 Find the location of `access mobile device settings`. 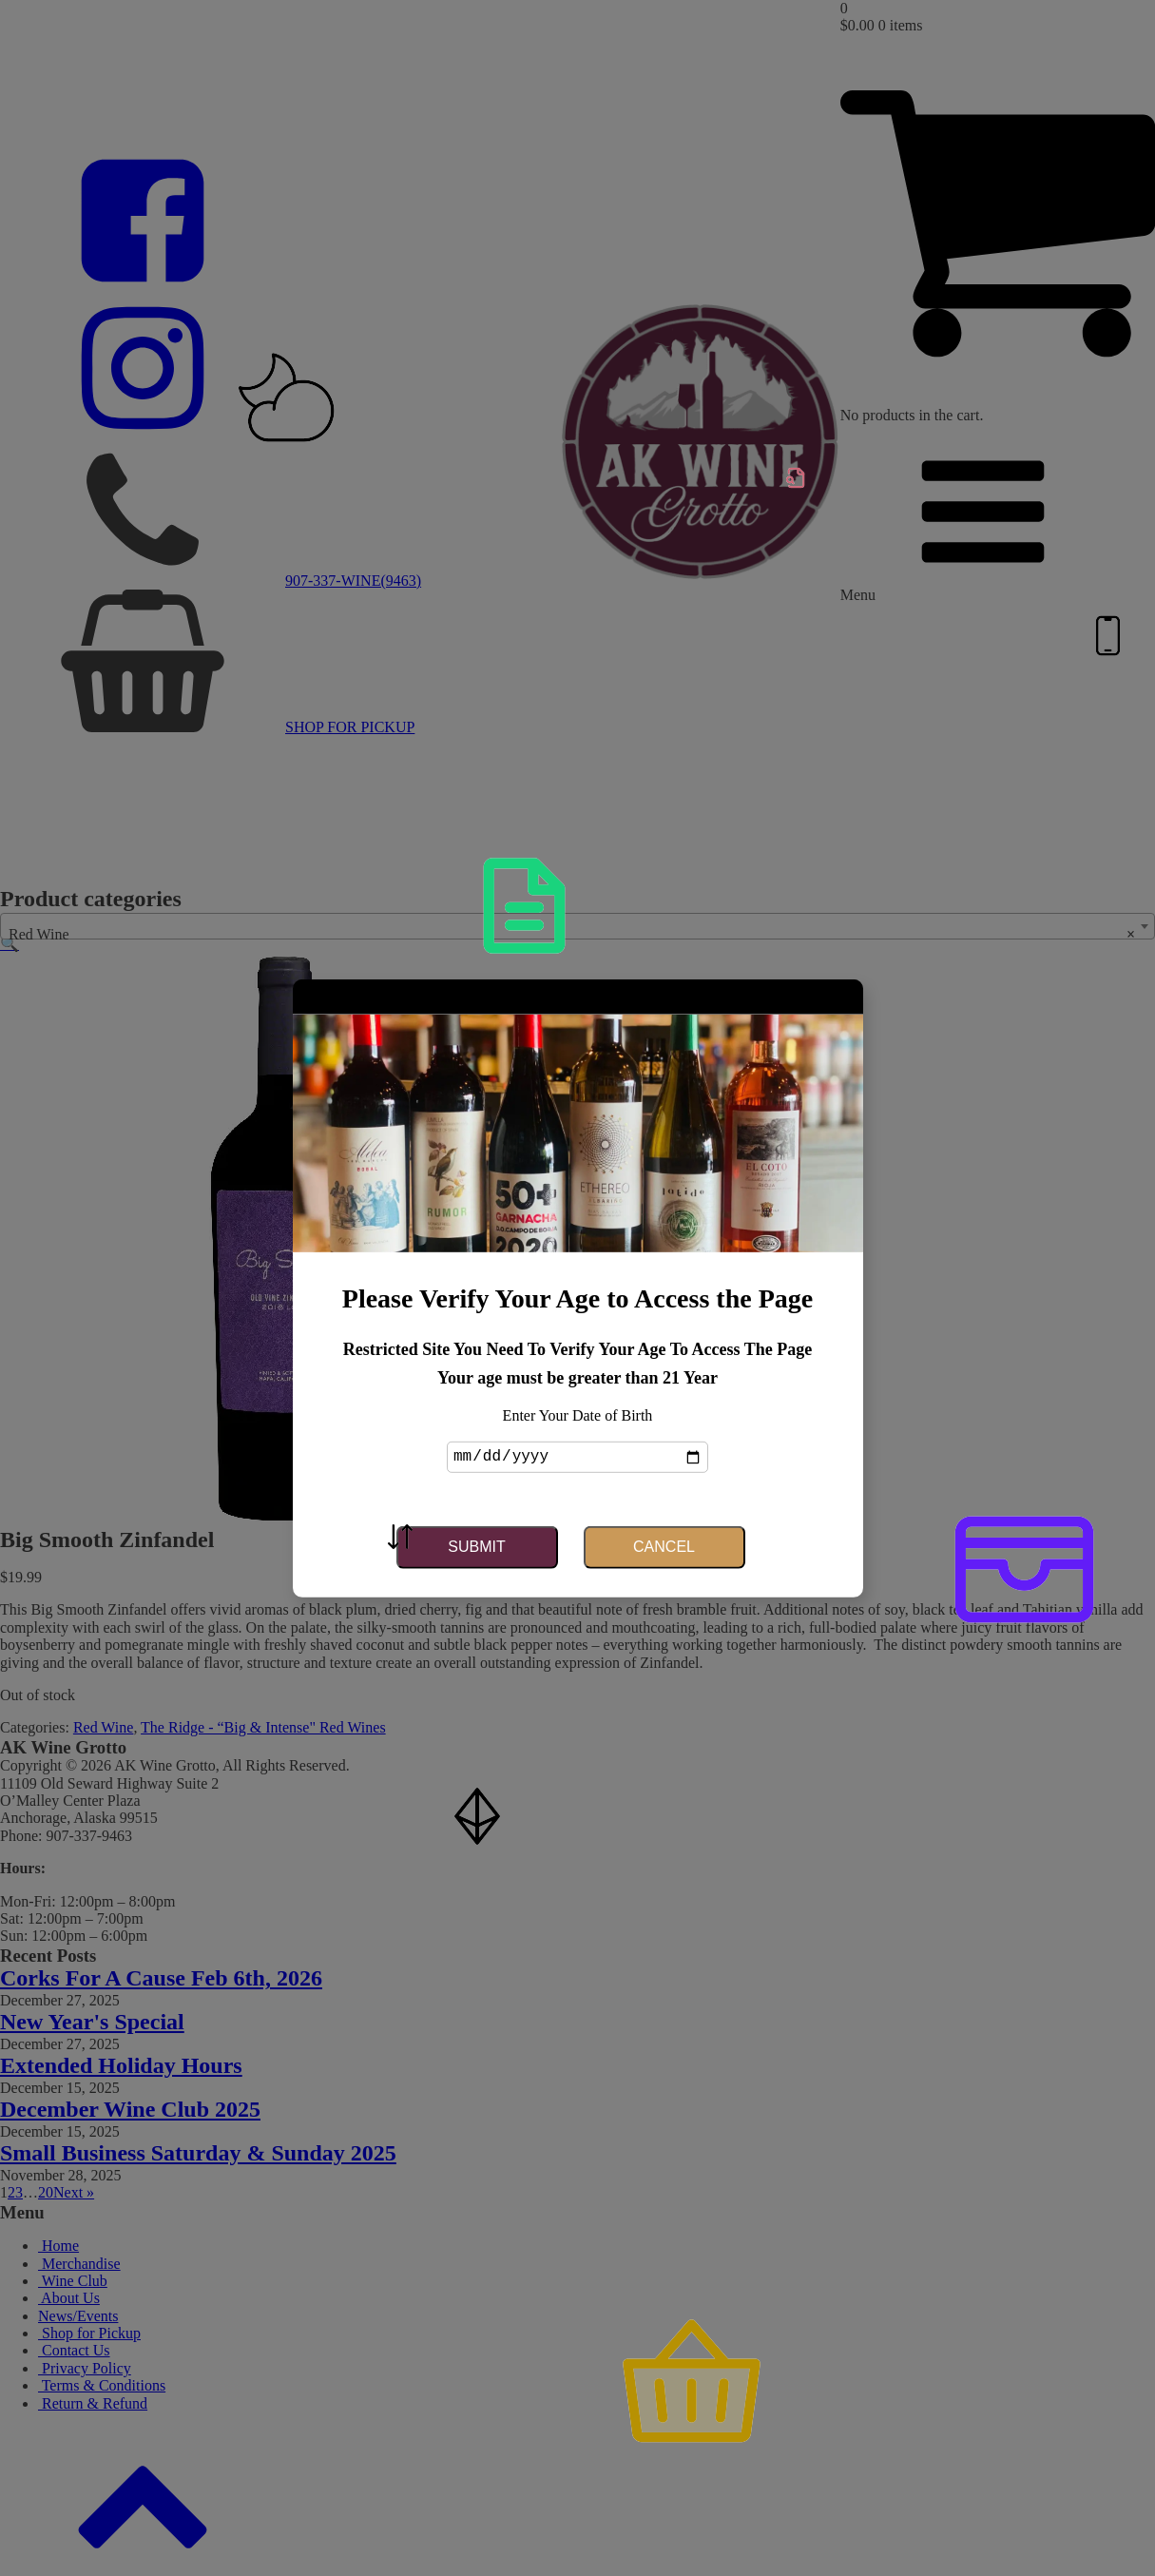

access mobile device settings is located at coordinates (1107, 635).